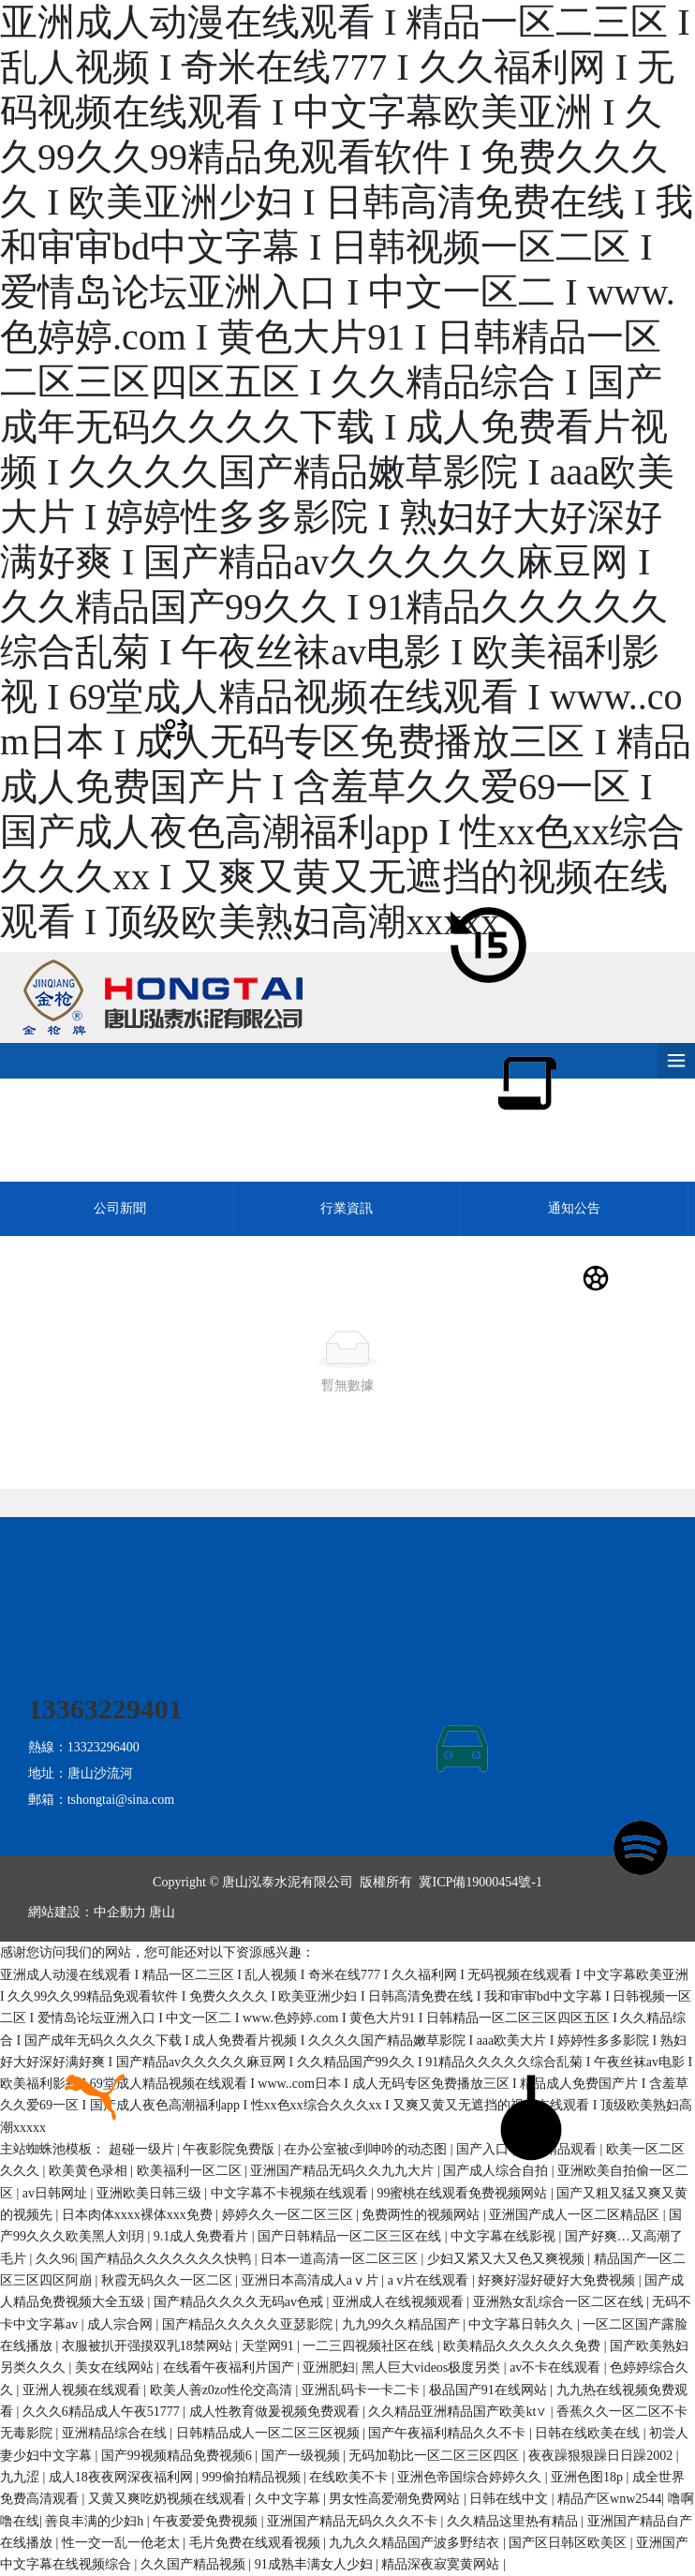 The height and width of the screenshot is (2576, 695). Describe the element at coordinates (527, 1083) in the screenshot. I see `view document or paper file` at that location.